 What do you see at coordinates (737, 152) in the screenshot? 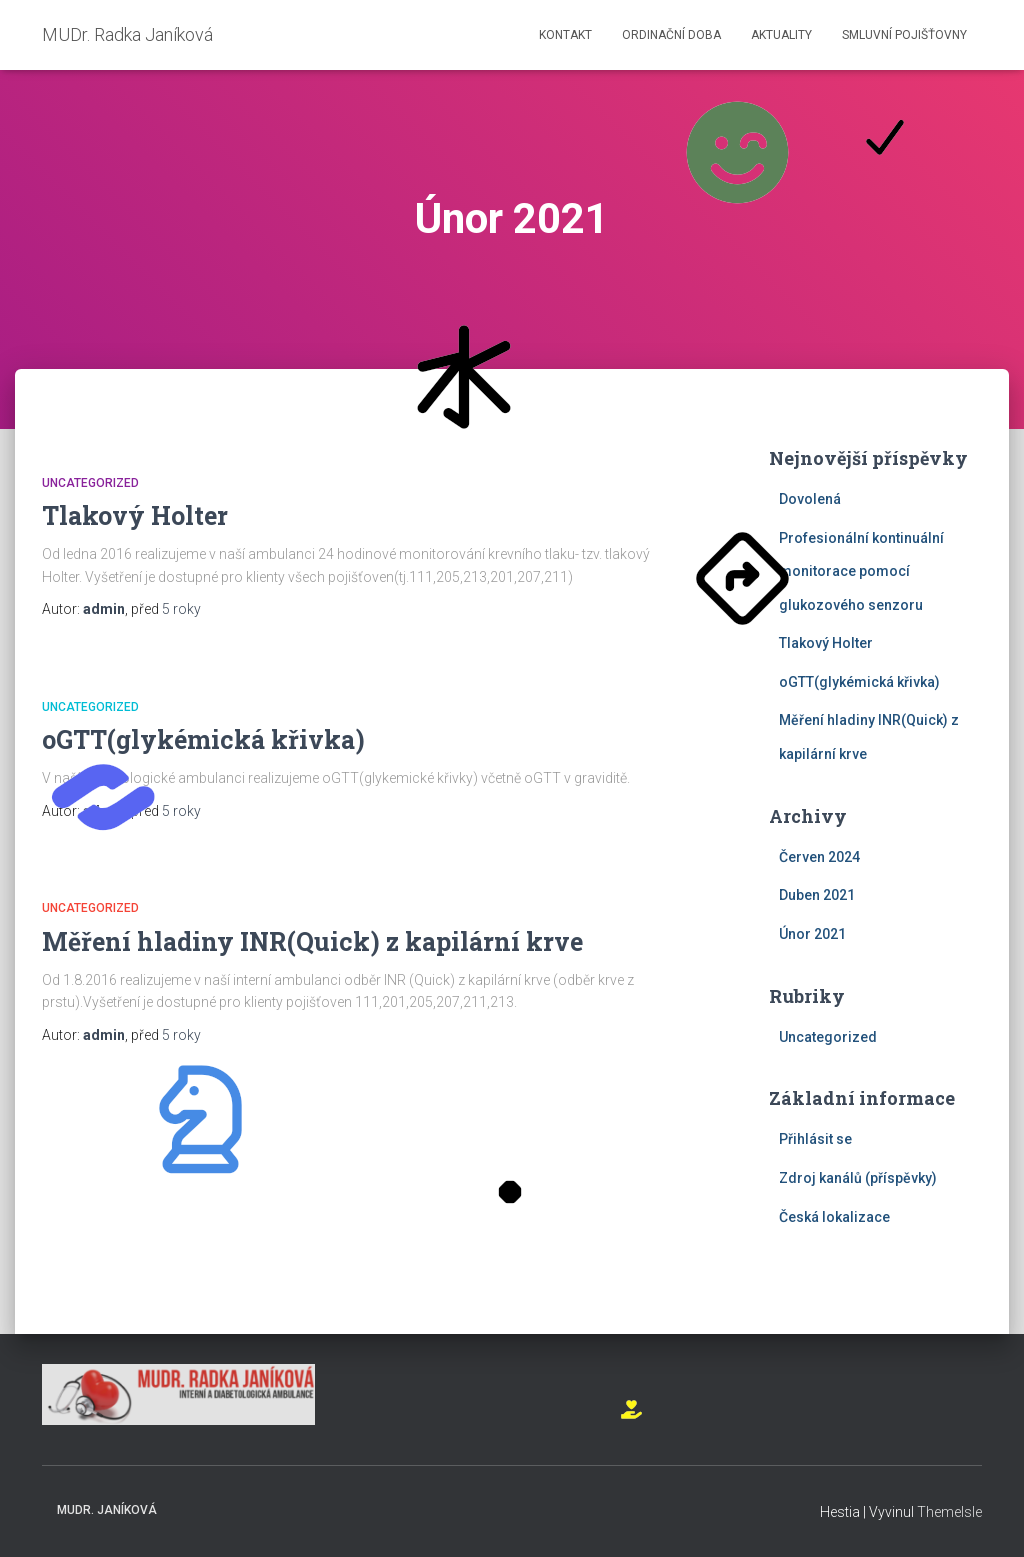
I see `insert a winking emoji or emoticon` at bounding box center [737, 152].